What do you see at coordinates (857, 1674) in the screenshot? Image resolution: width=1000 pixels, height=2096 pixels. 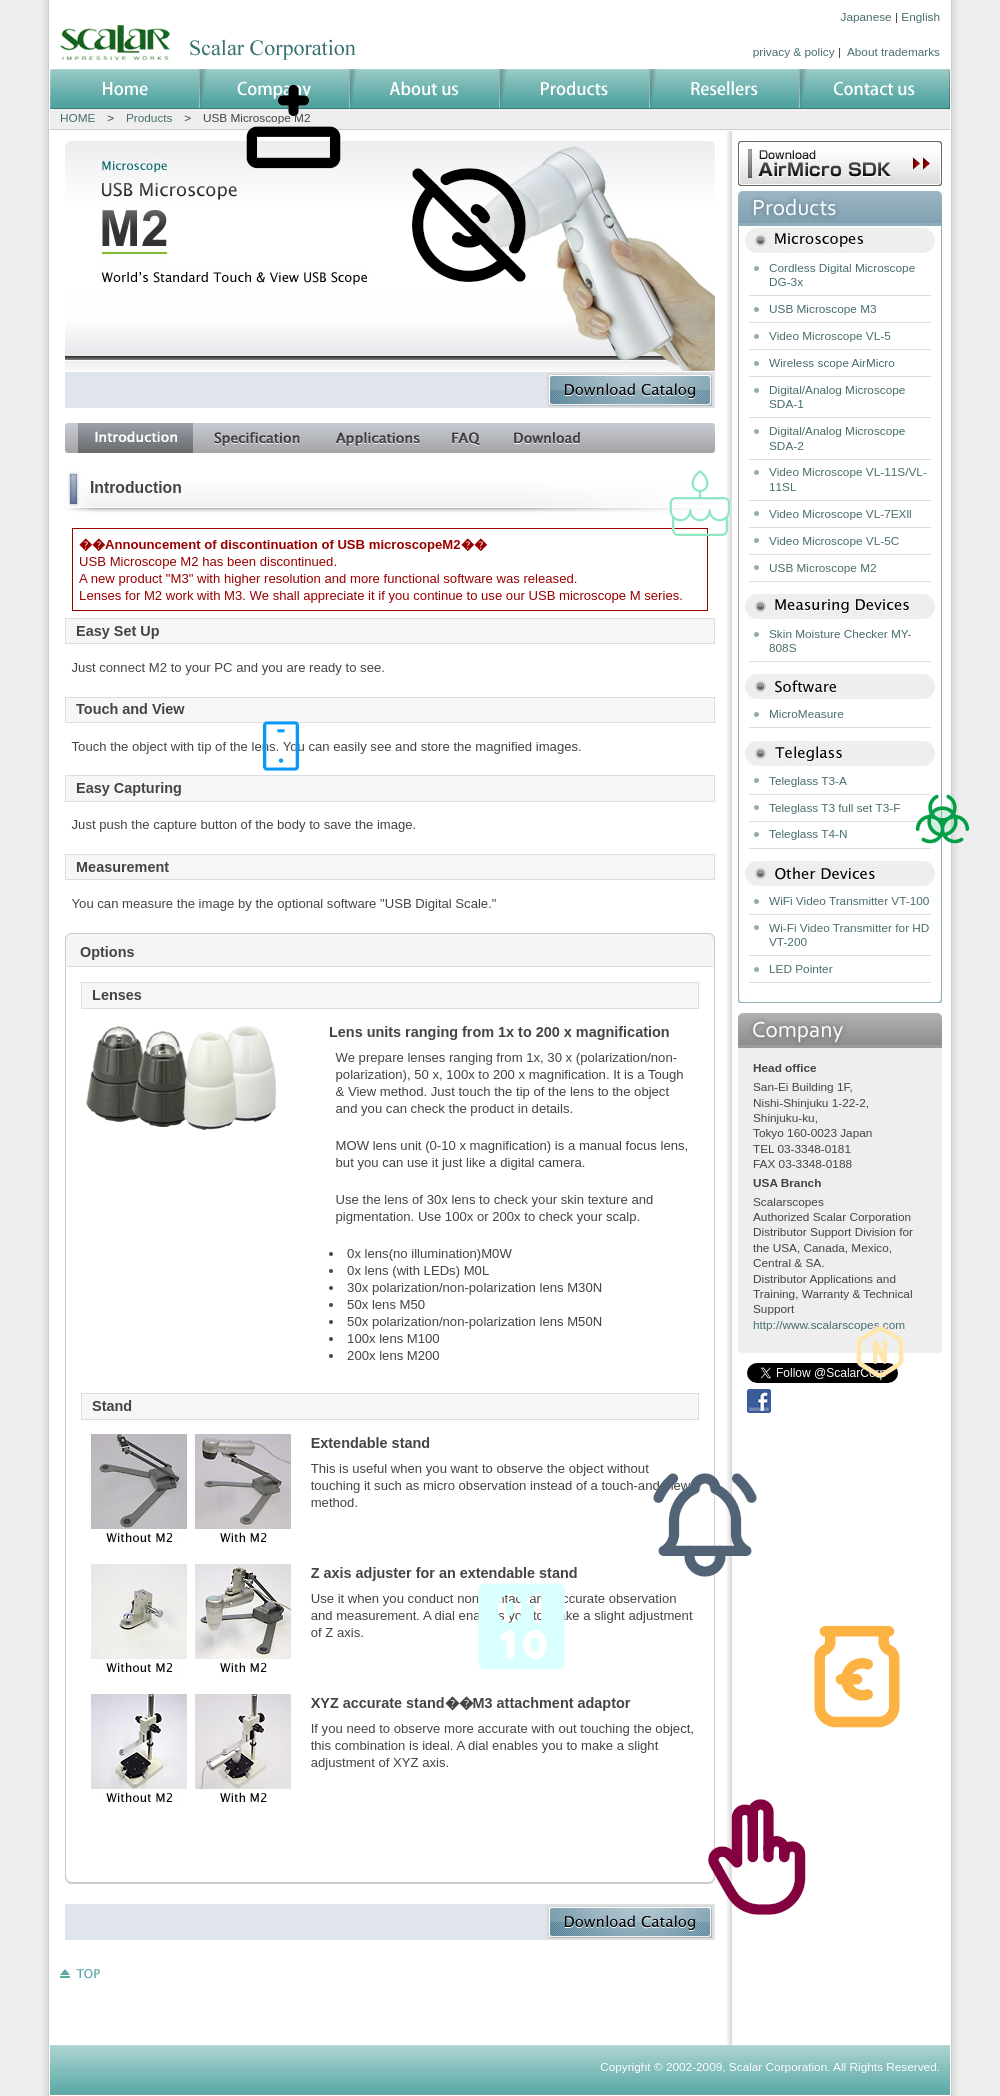 I see `leave a tip or donation in euros` at bounding box center [857, 1674].